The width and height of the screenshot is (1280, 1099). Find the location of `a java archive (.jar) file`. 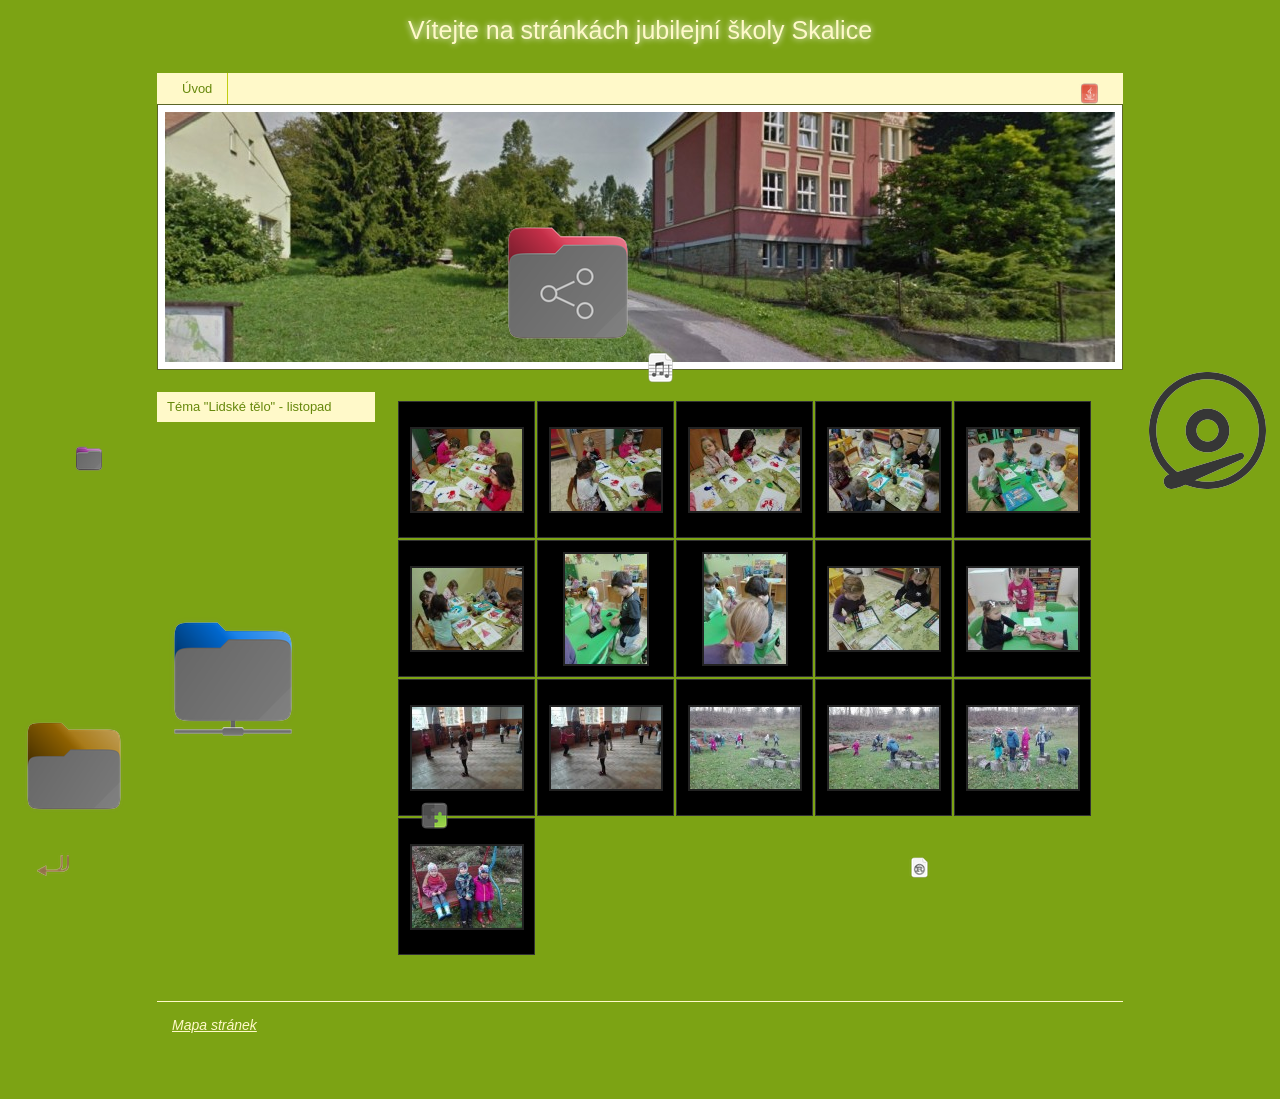

a java archive (.jar) file is located at coordinates (1089, 93).